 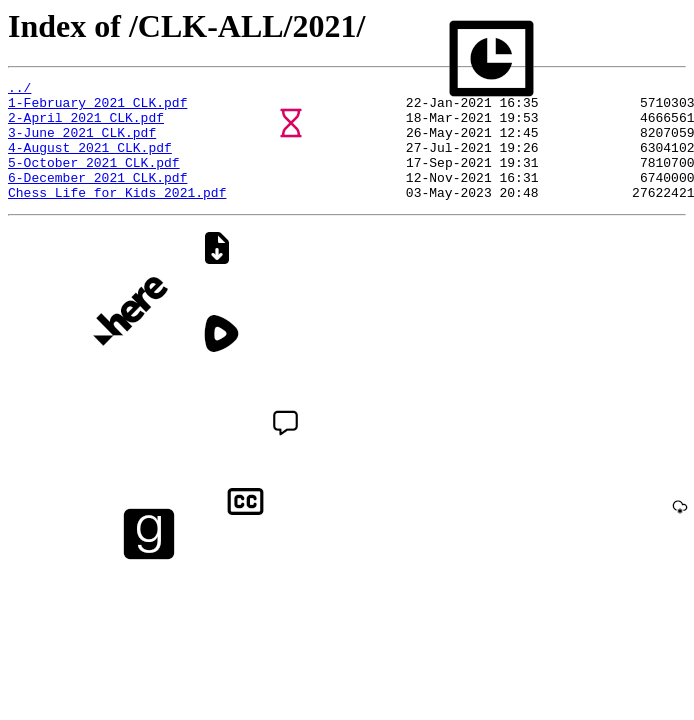 I want to click on open the Rumble app, so click(x=221, y=333).